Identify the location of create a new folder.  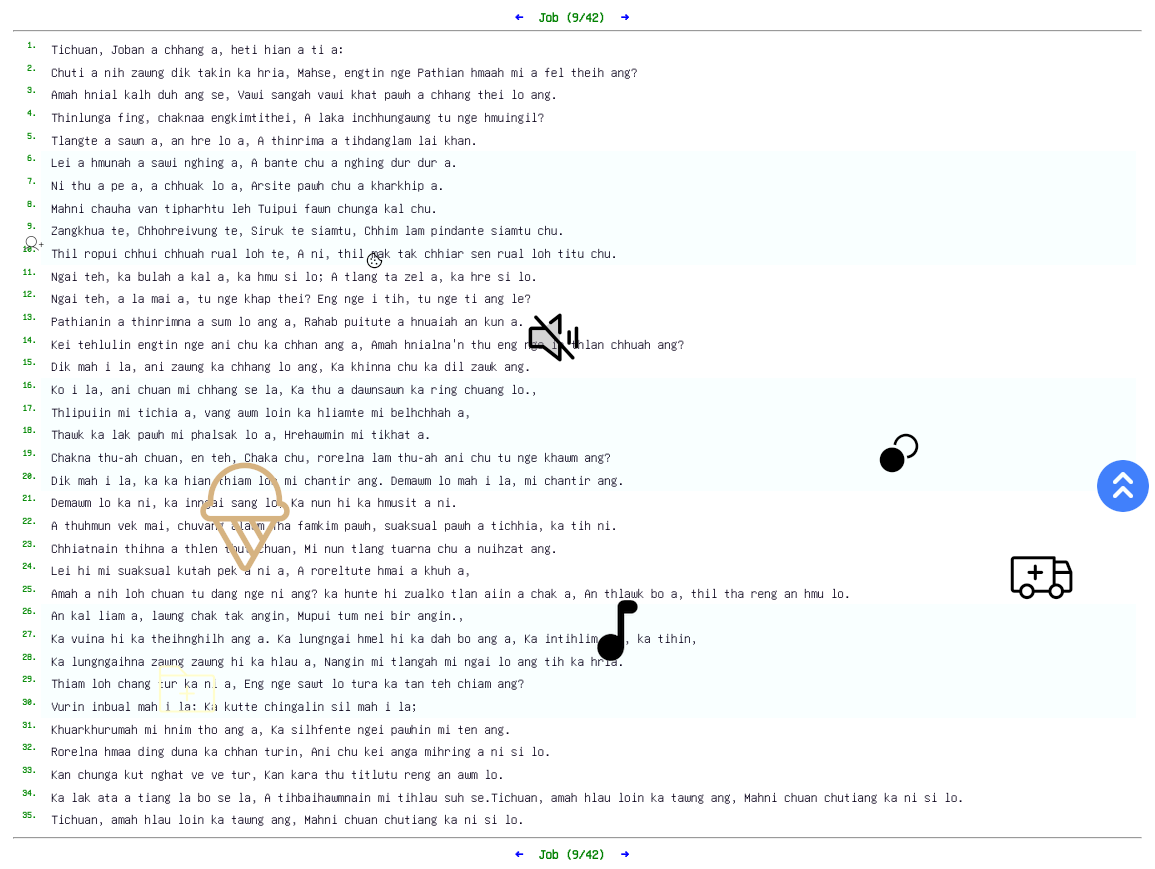
(187, 689).